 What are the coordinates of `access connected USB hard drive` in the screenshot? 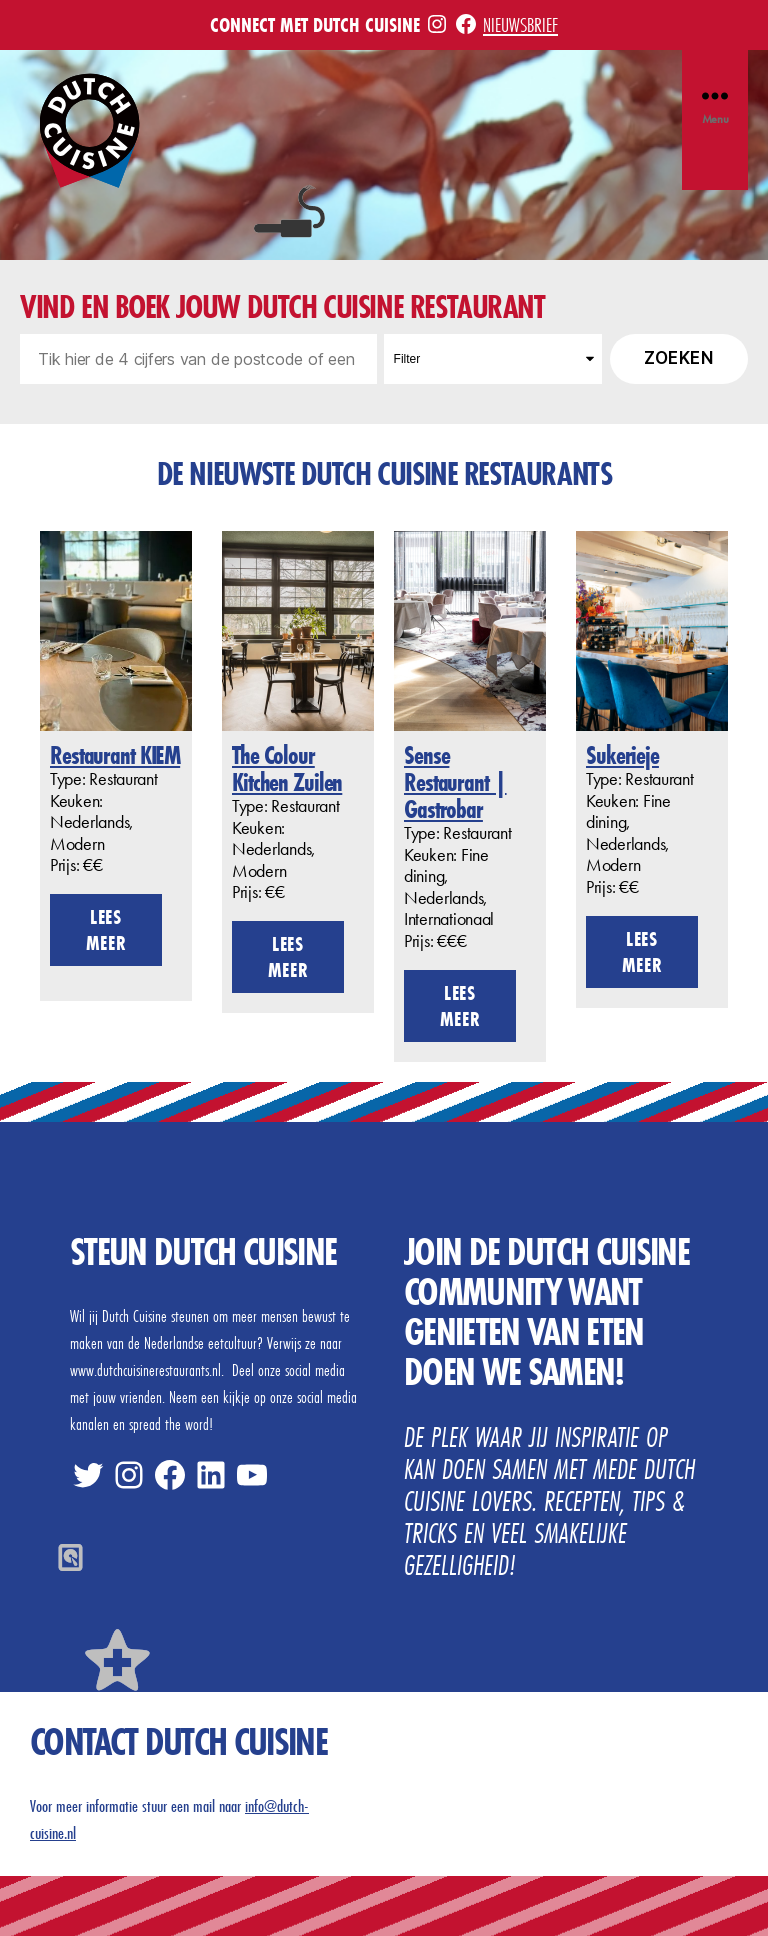 It's located at (70, 1557).